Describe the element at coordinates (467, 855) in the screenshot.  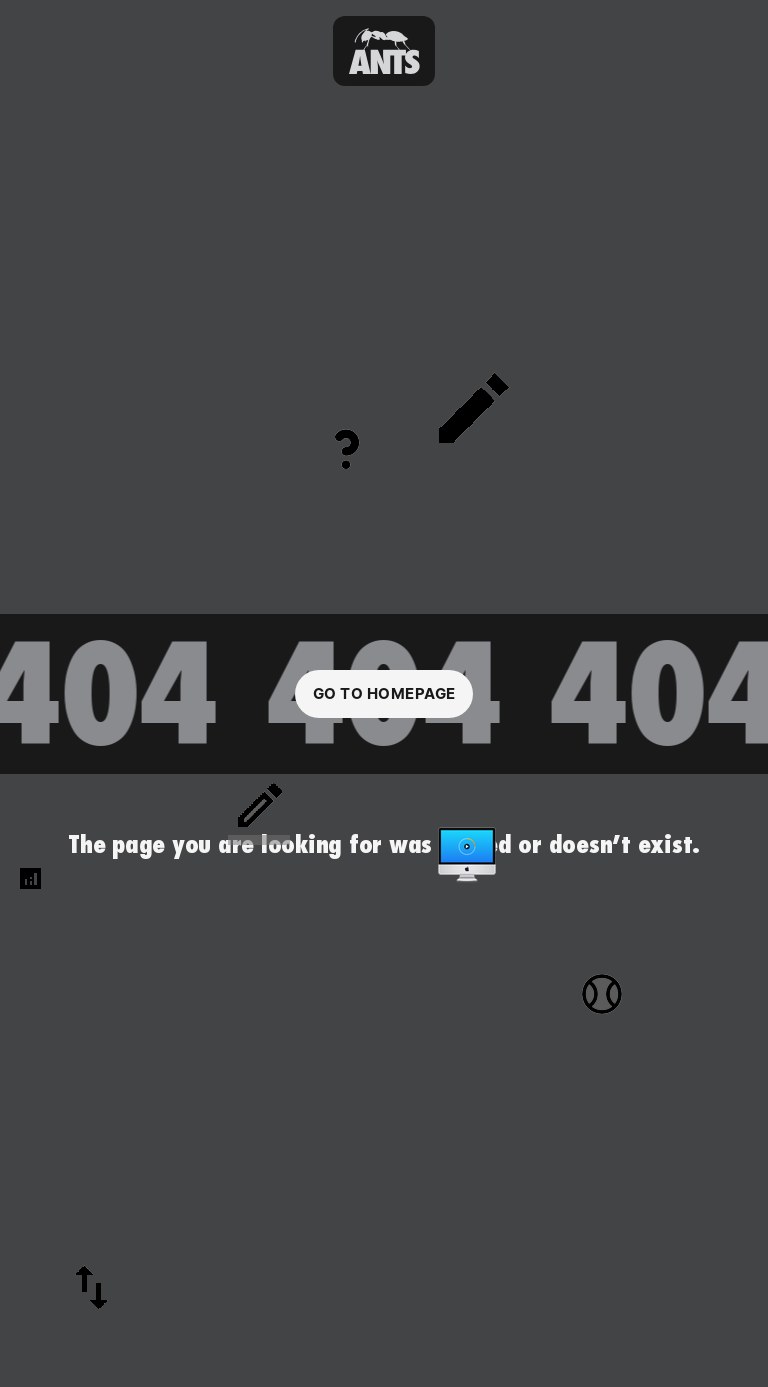
I see `play video content on your television or monitor` at that location.